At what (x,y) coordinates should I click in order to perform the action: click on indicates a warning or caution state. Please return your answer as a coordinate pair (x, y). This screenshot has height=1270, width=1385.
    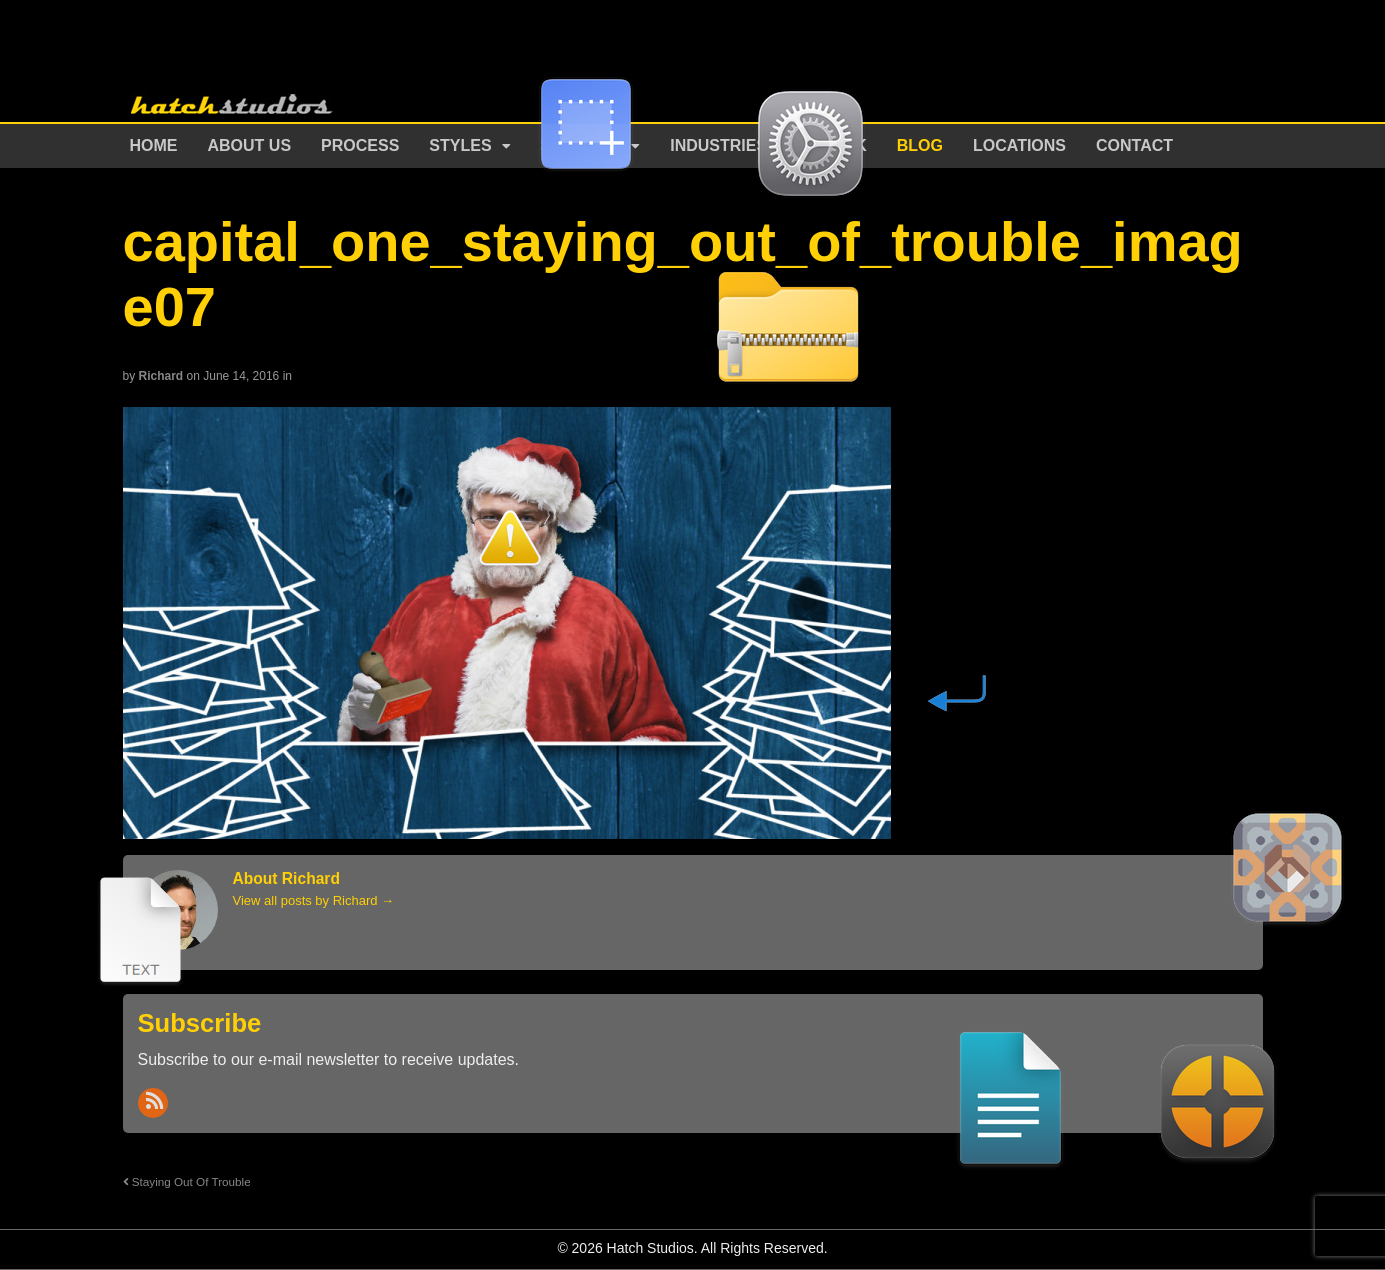
    Looking at the image, I should click on (466, 591).